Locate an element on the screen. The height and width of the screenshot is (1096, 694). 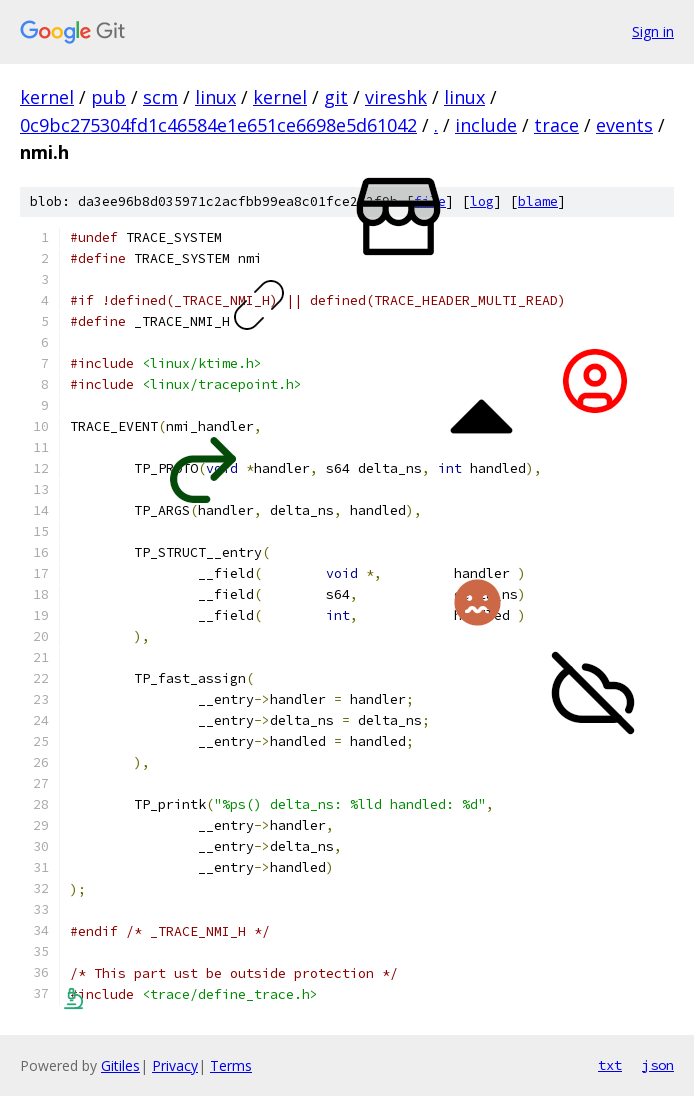
access the online store or marketplace is located at coordinates (398, 216).